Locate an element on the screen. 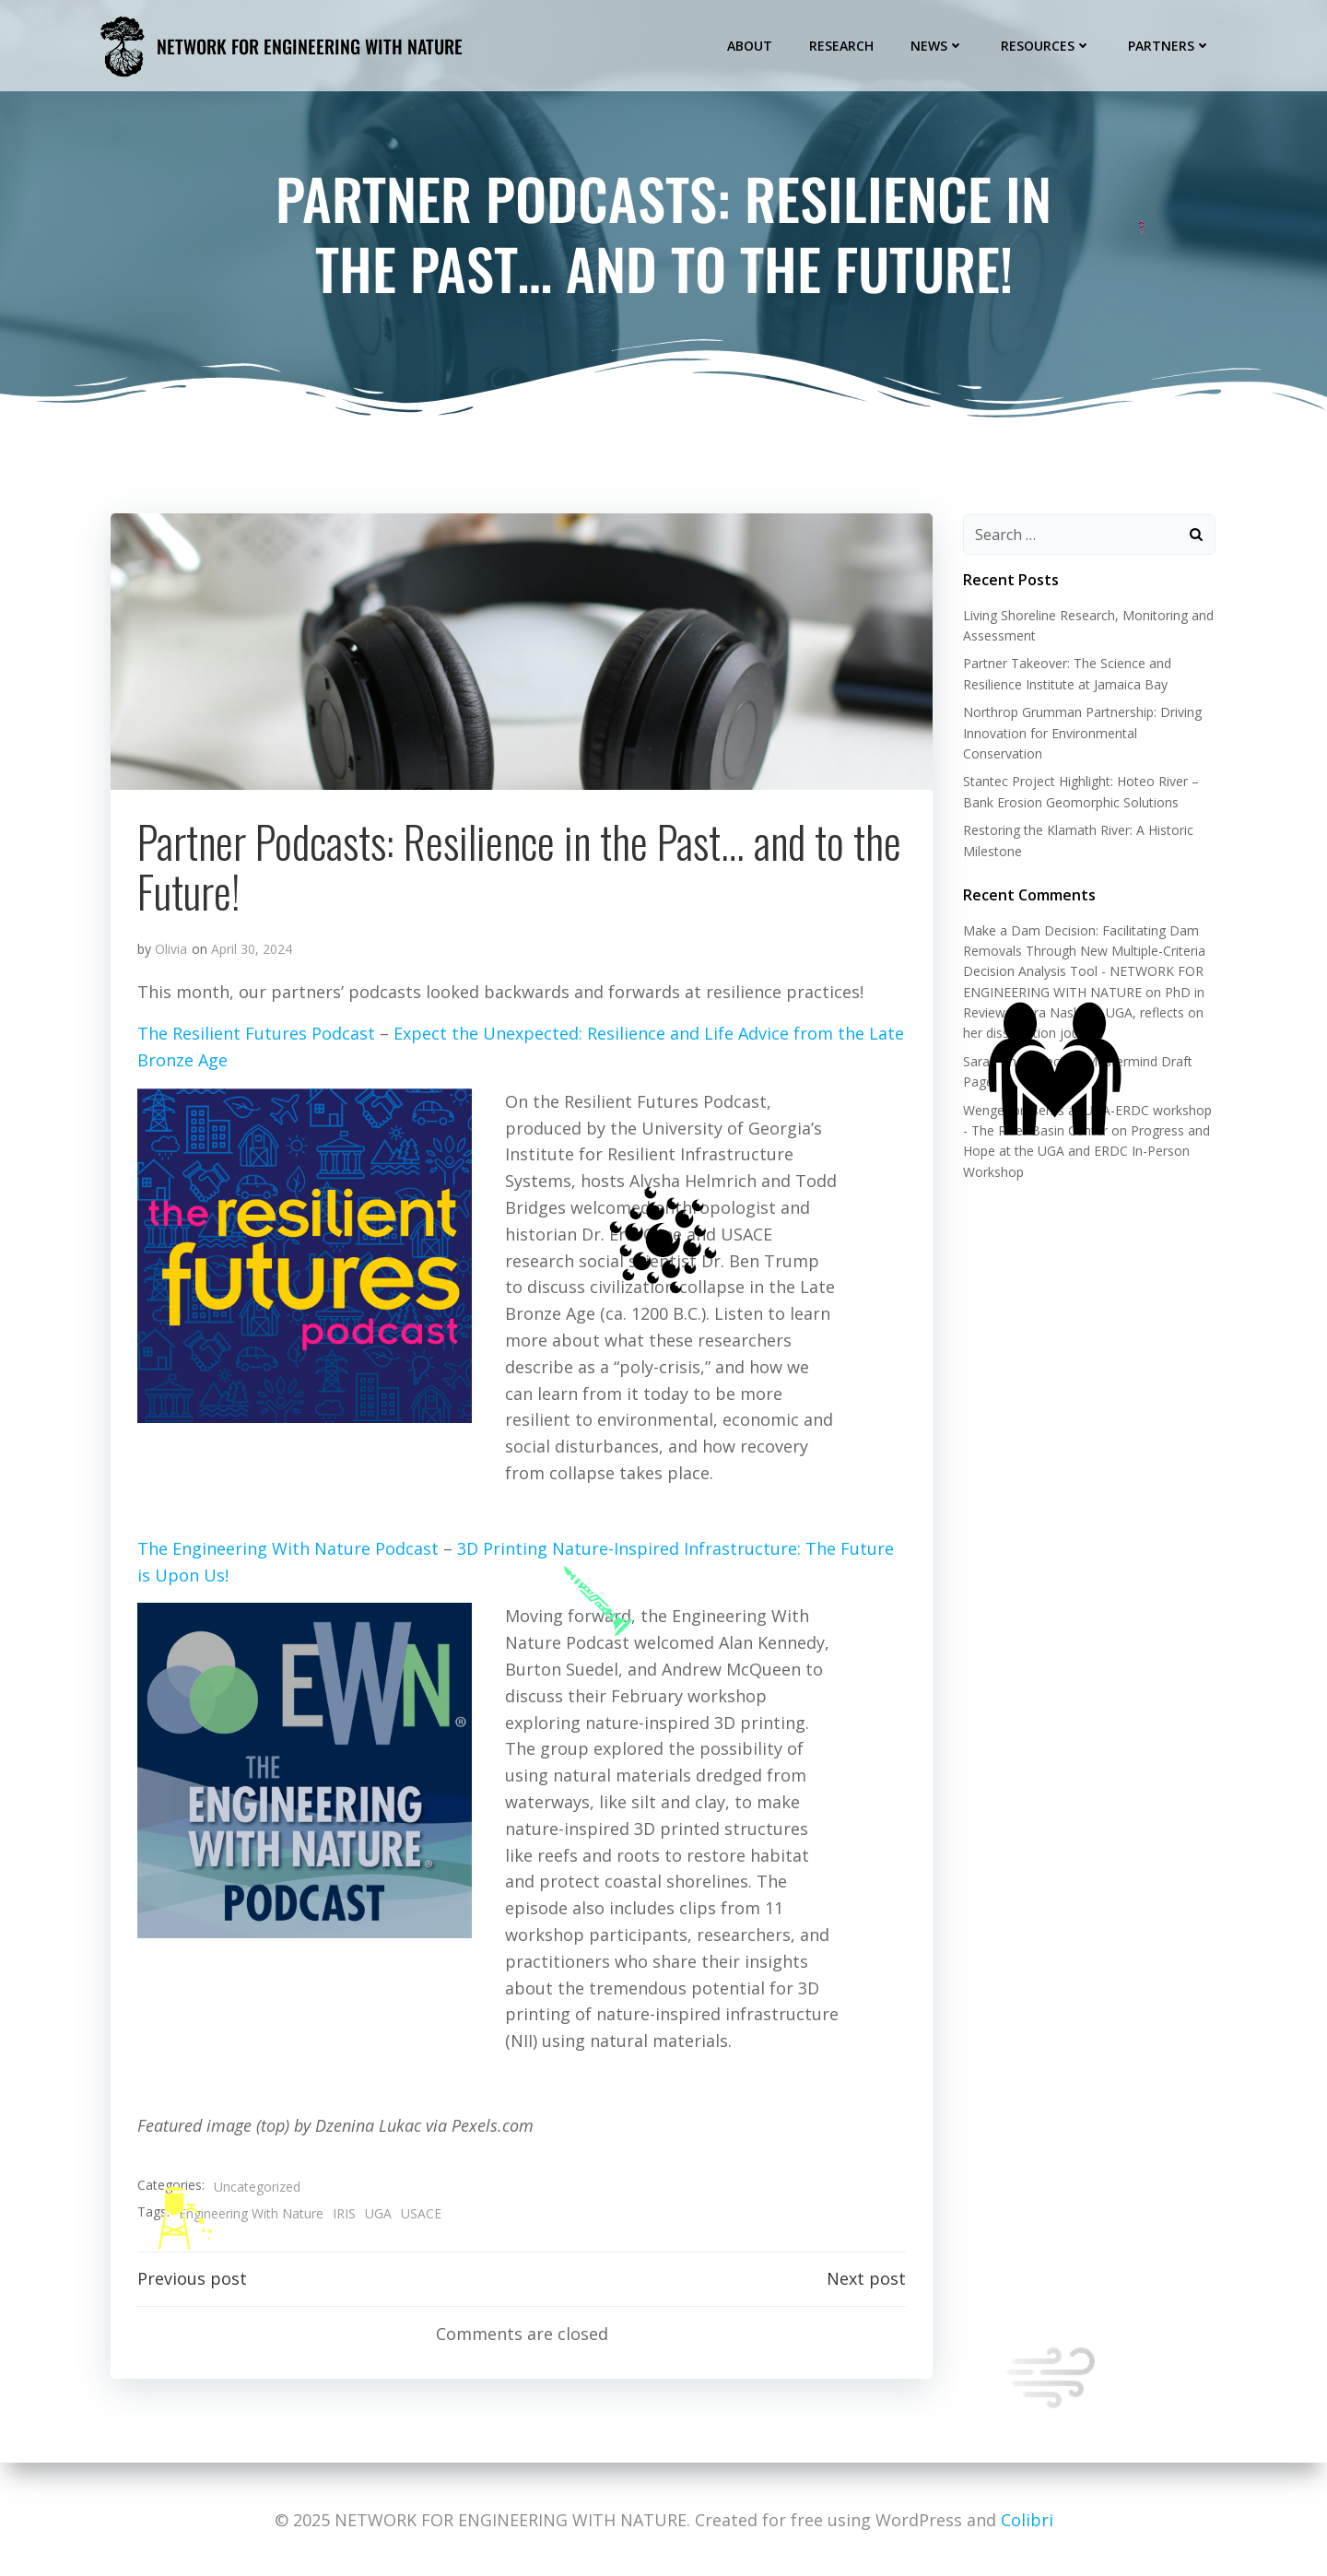 The width and height of the screenshot is (1327, 2576). indicates windy weather conditions is located at coordinates (1051, 2378).